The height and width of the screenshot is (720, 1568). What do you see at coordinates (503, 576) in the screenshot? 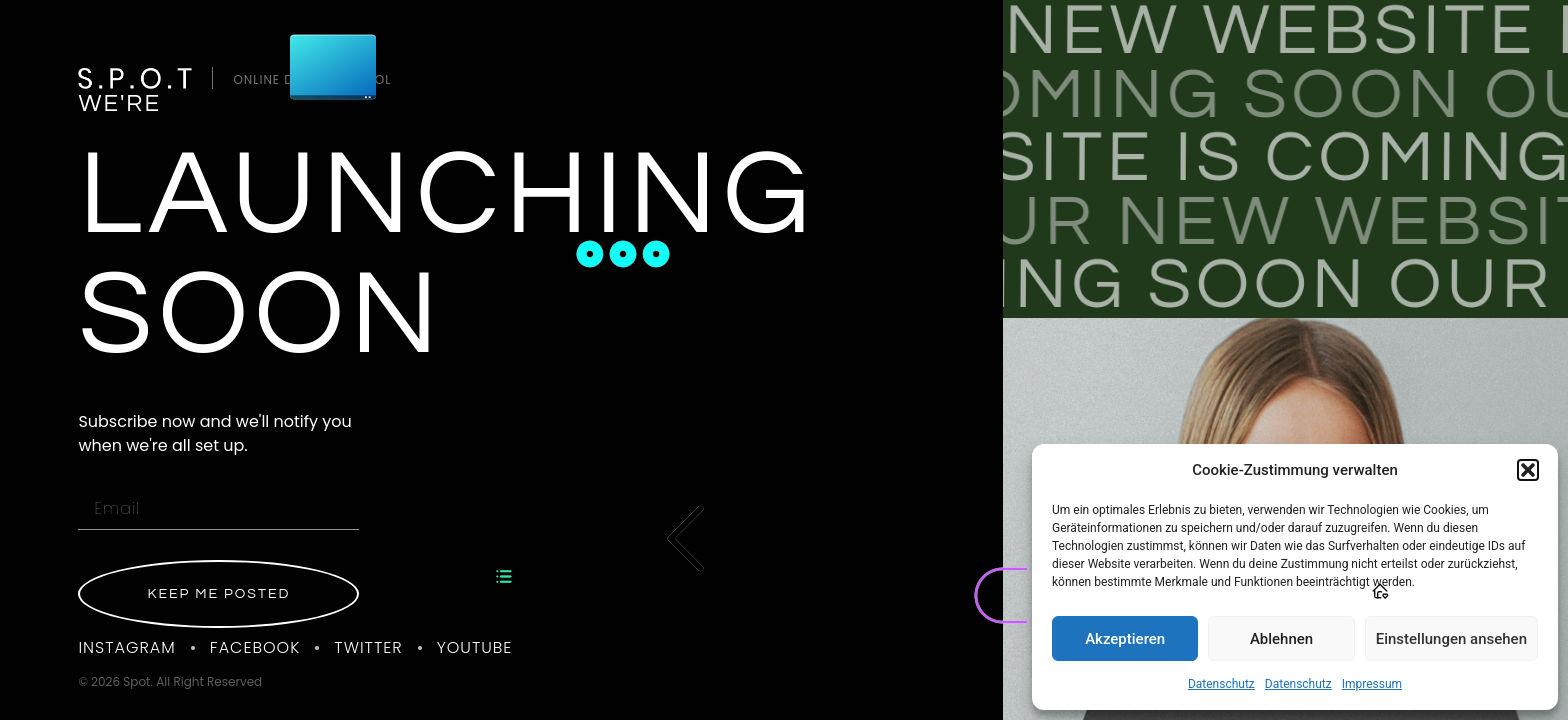
I see `view items in list format` at bounding box center [503, 576].